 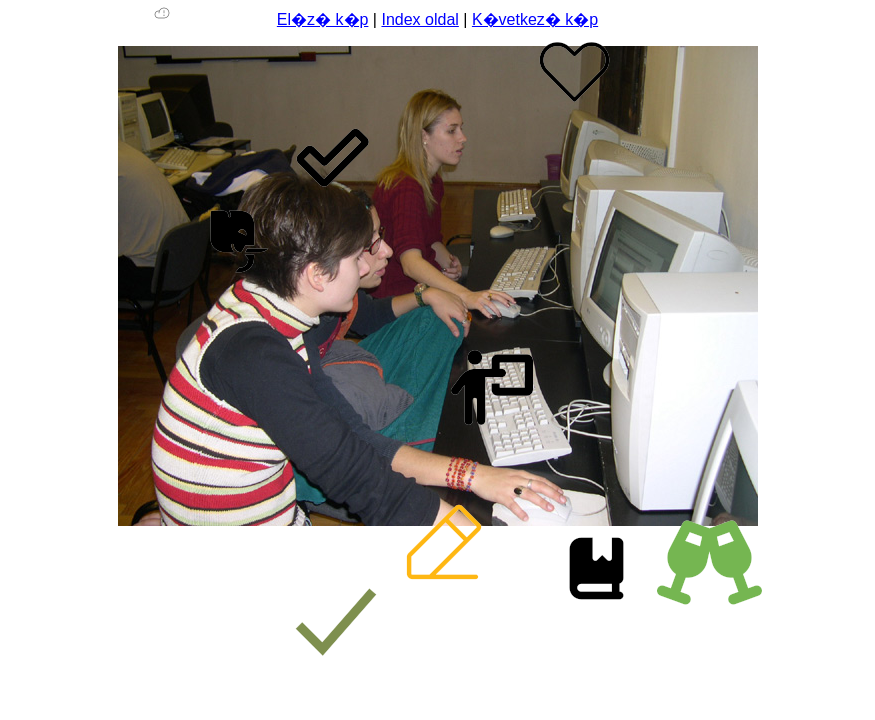 I want to click on access your bookmarked reading list, so click(x=596, y=568).